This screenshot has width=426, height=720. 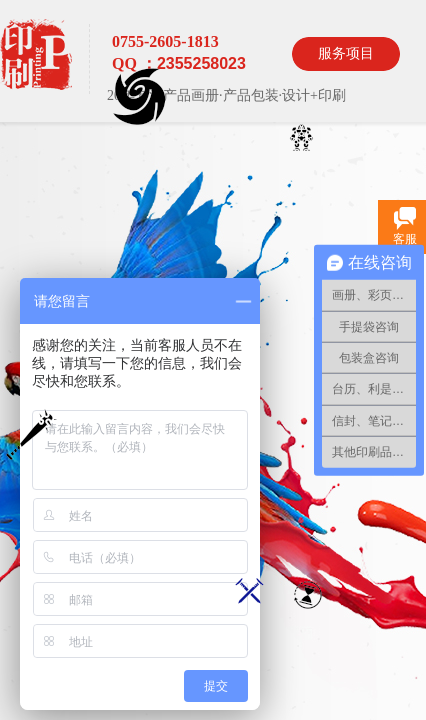 What do you see at coordinates (301, 137) in the screenshot?
I see `access robot or mech character selection` at bounding box center [301, 137].